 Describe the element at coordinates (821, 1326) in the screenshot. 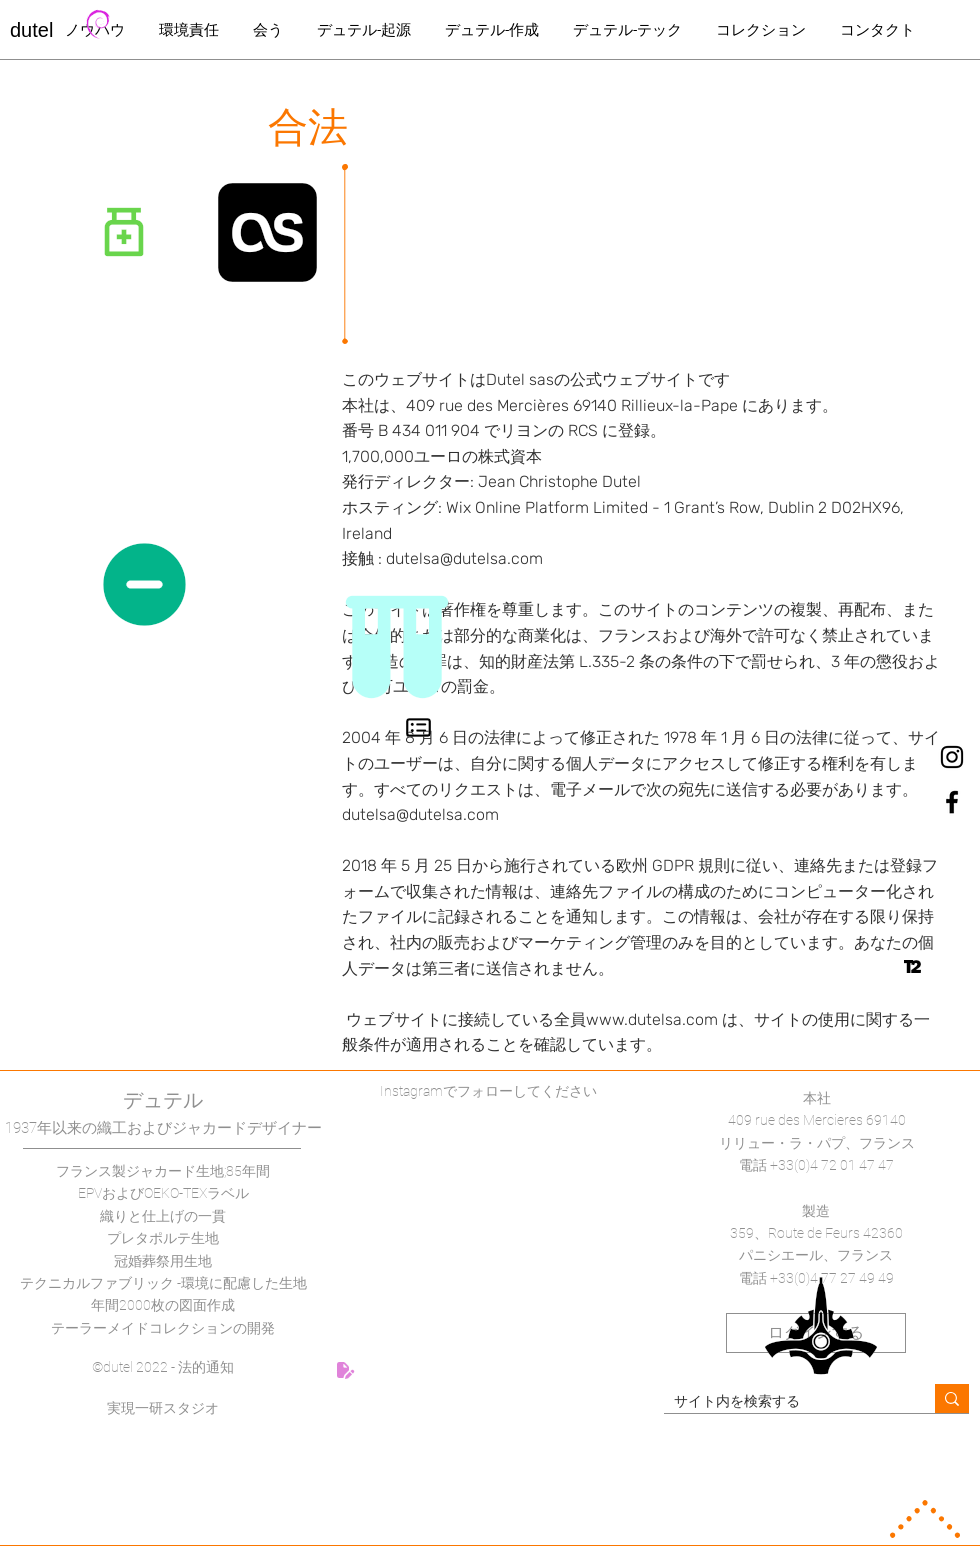

I see `galactic senate logo from star wars` at that location.